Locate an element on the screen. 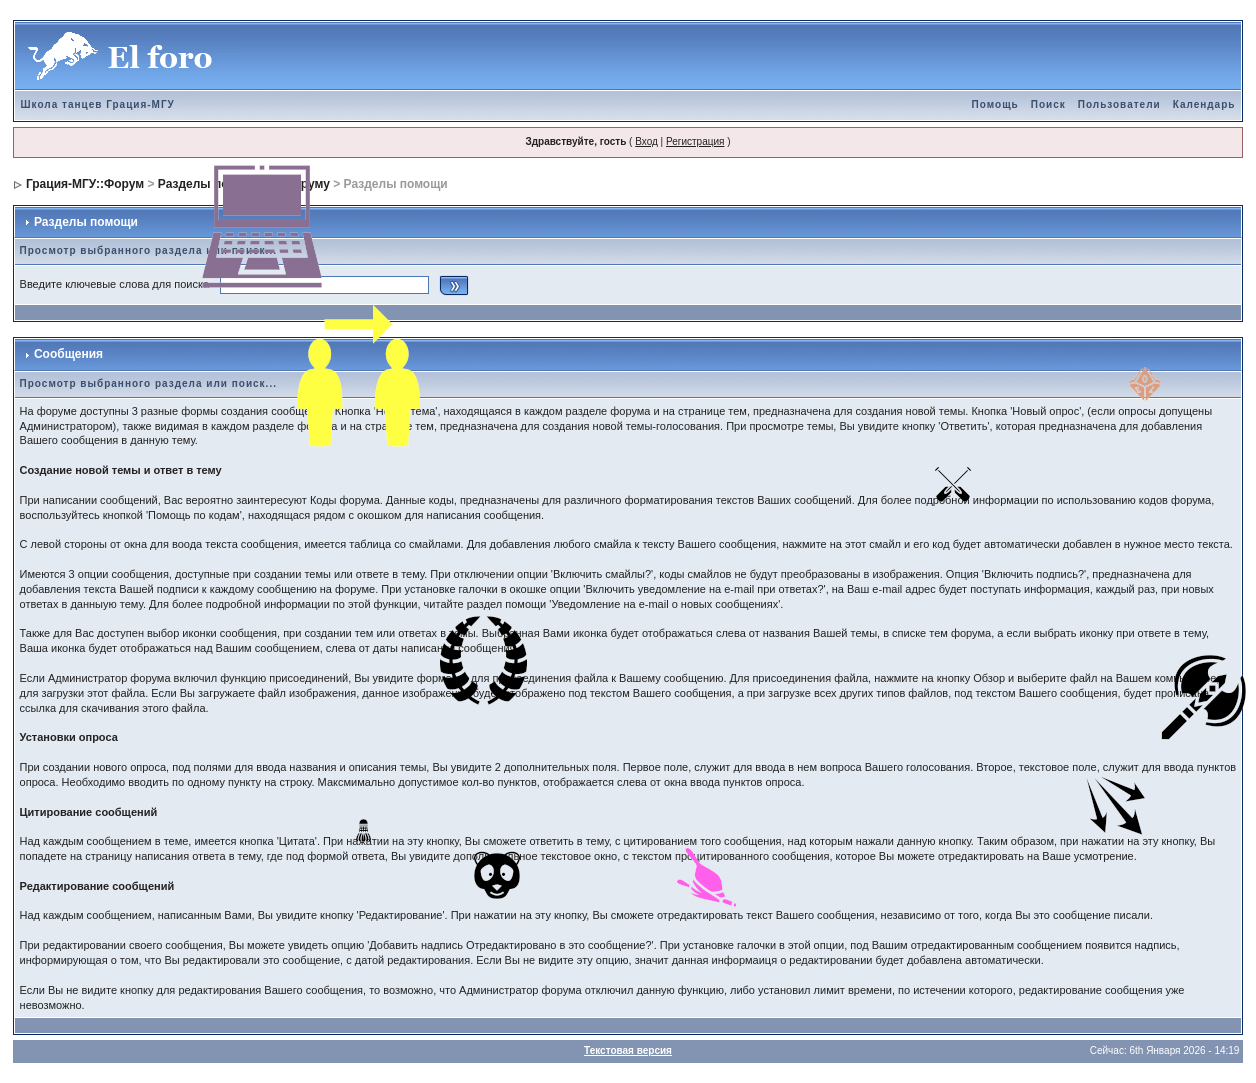 The height and width of the screenshot is (1083, 1256). indicates achievement or award earned is located at coordinates (483, 660).